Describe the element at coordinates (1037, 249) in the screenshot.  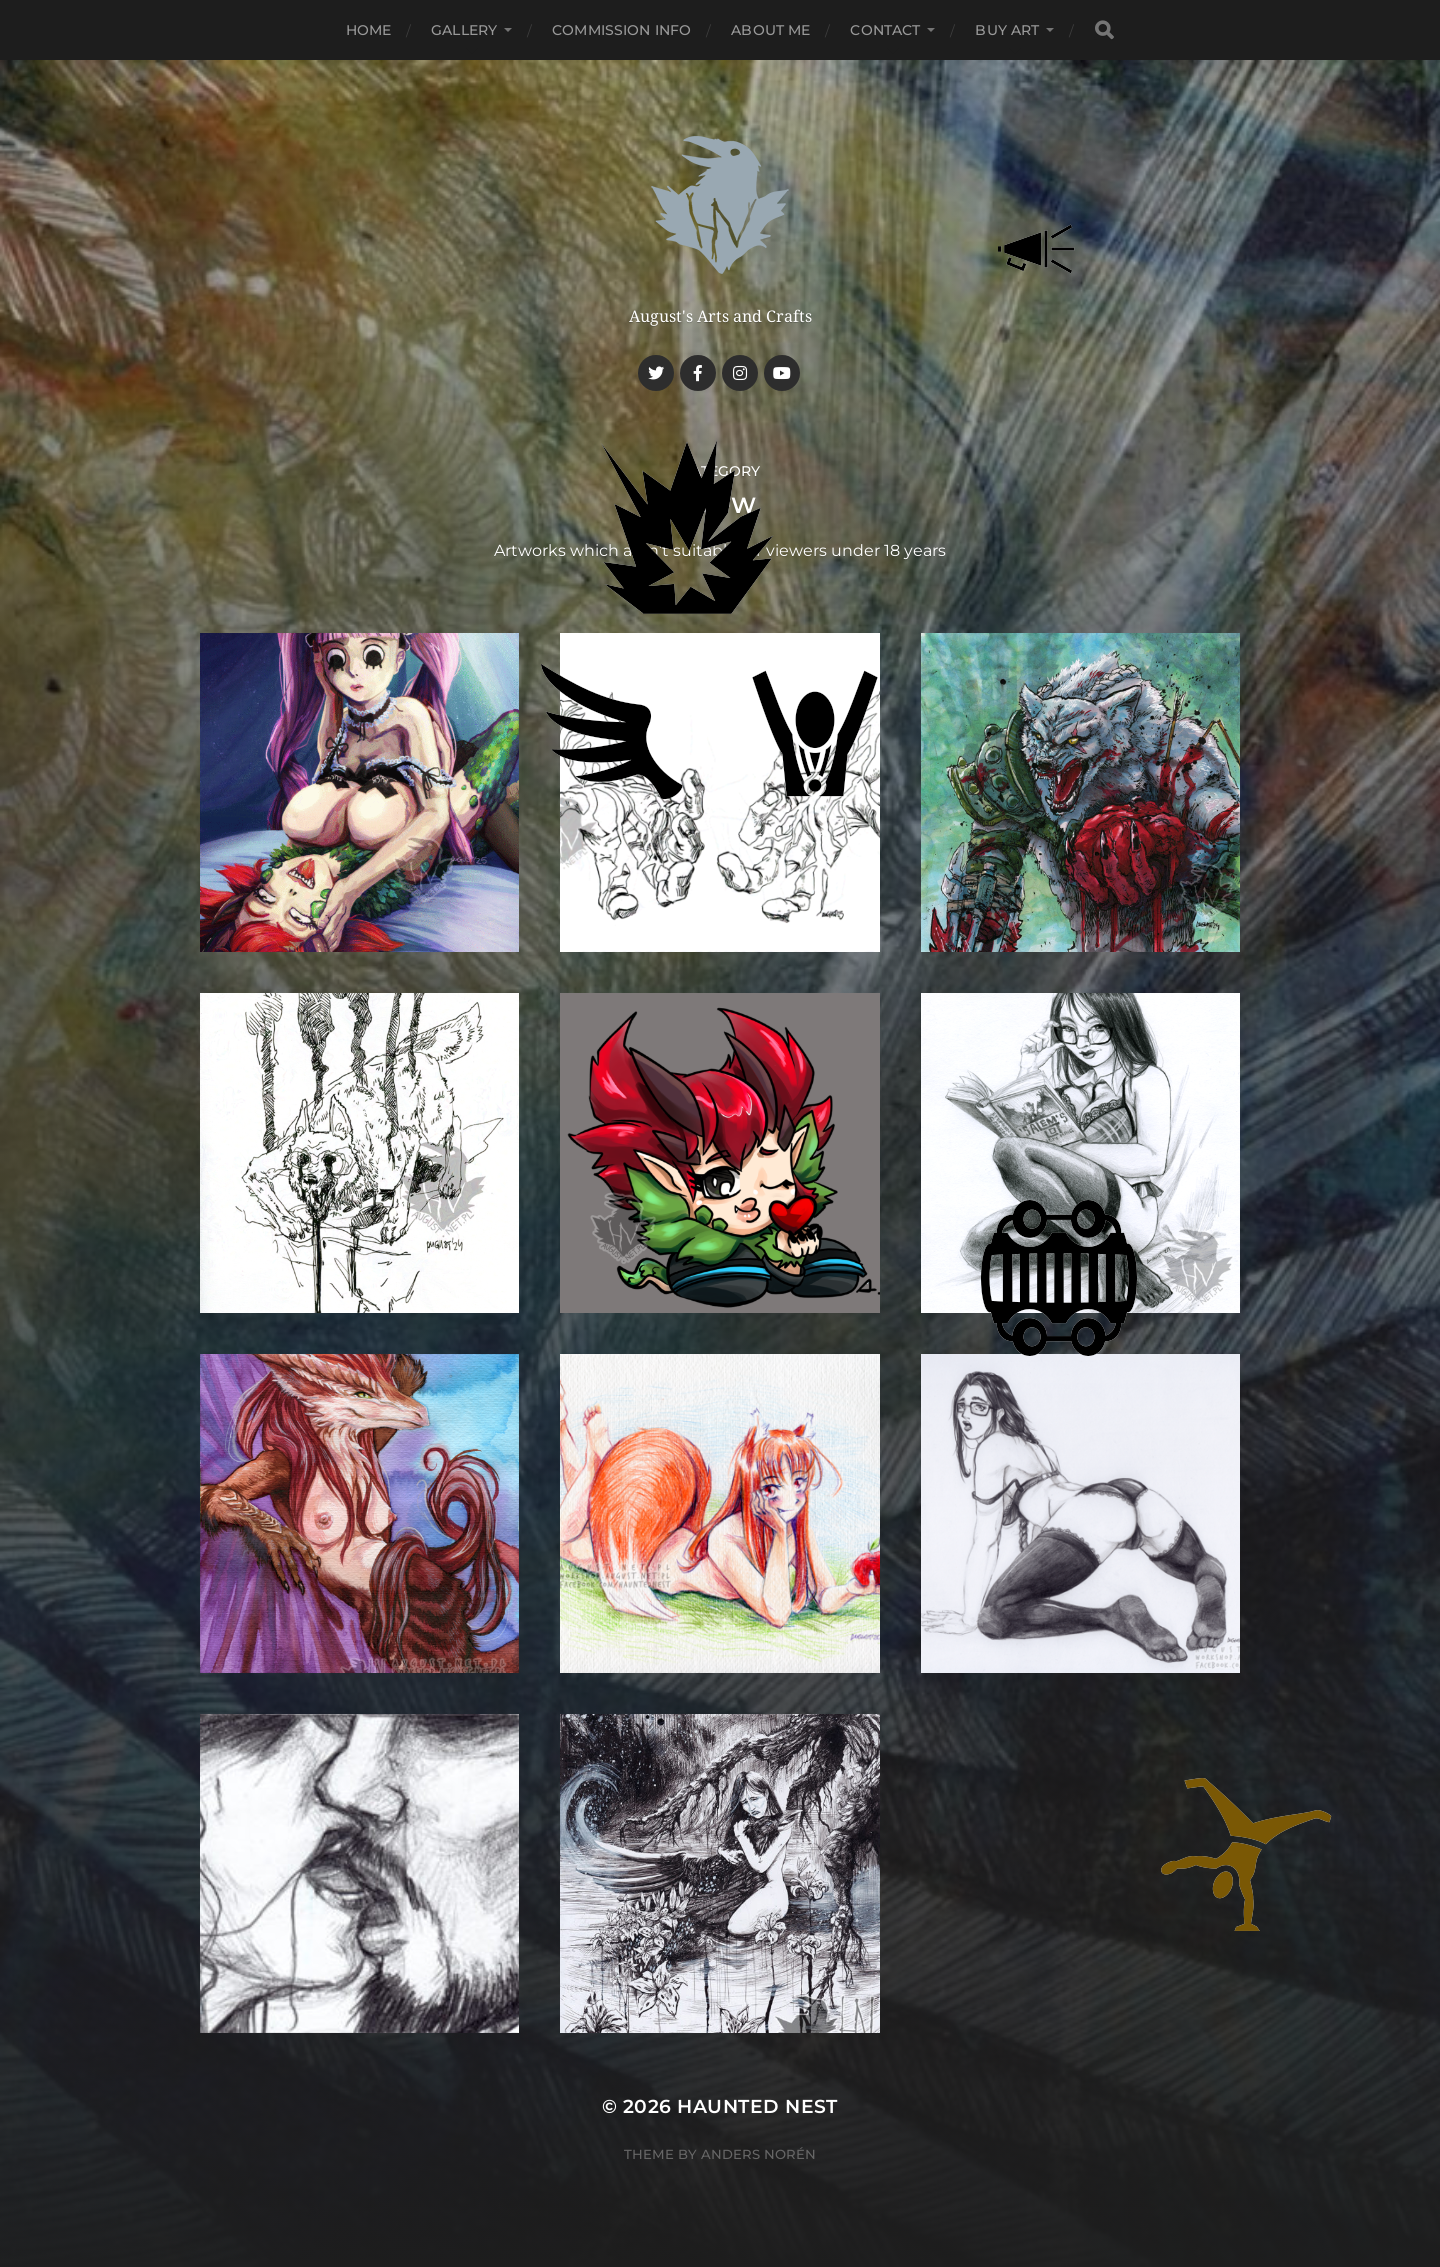
I see `make an announcement or broadcast` at that location.